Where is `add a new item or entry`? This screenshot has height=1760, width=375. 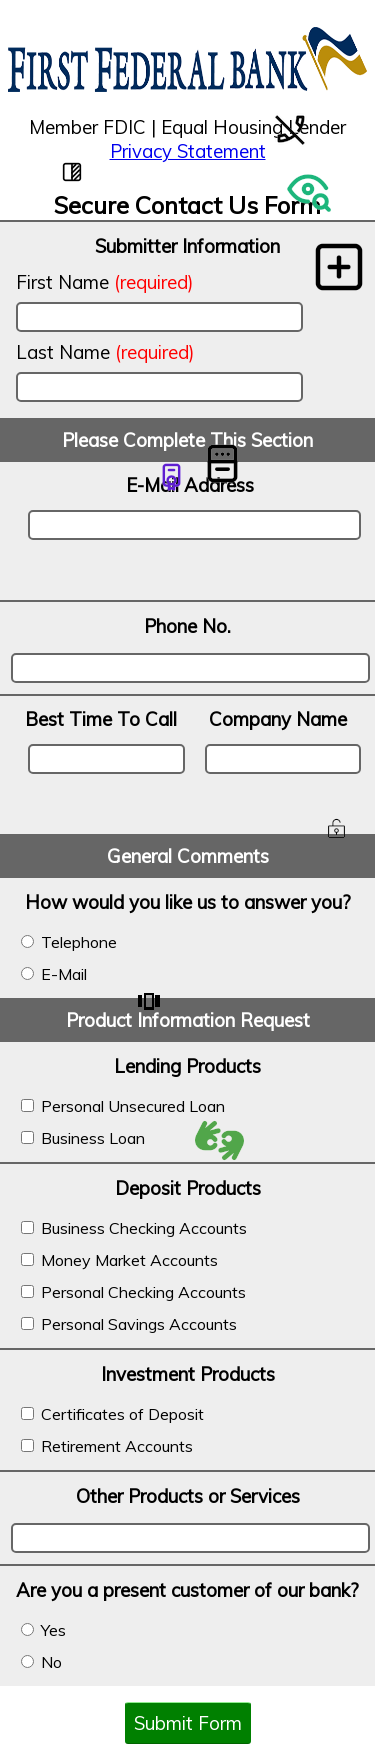 add a new item or entry is located at coordinates (339, 267).